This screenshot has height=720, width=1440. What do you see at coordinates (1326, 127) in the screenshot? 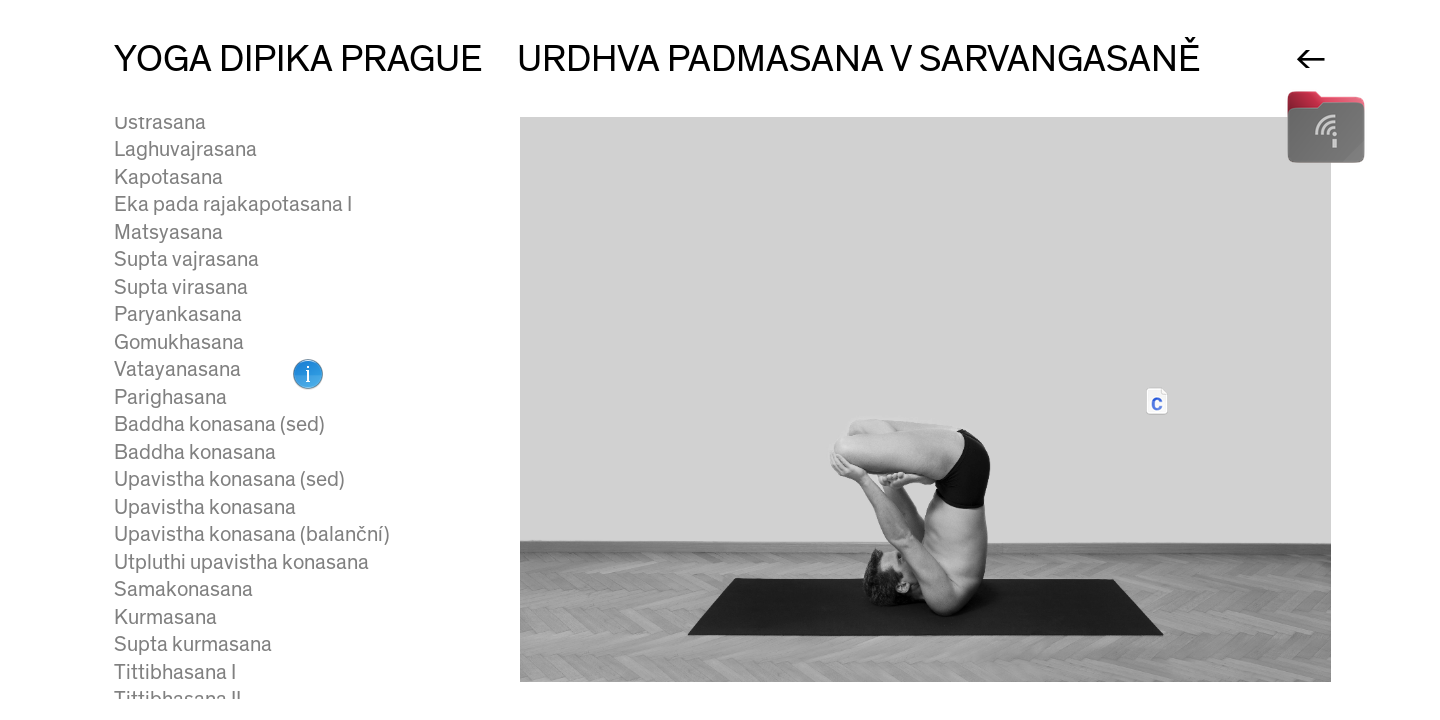
I see `open insync cloud sync folder` at bounding box center [1326, 127].